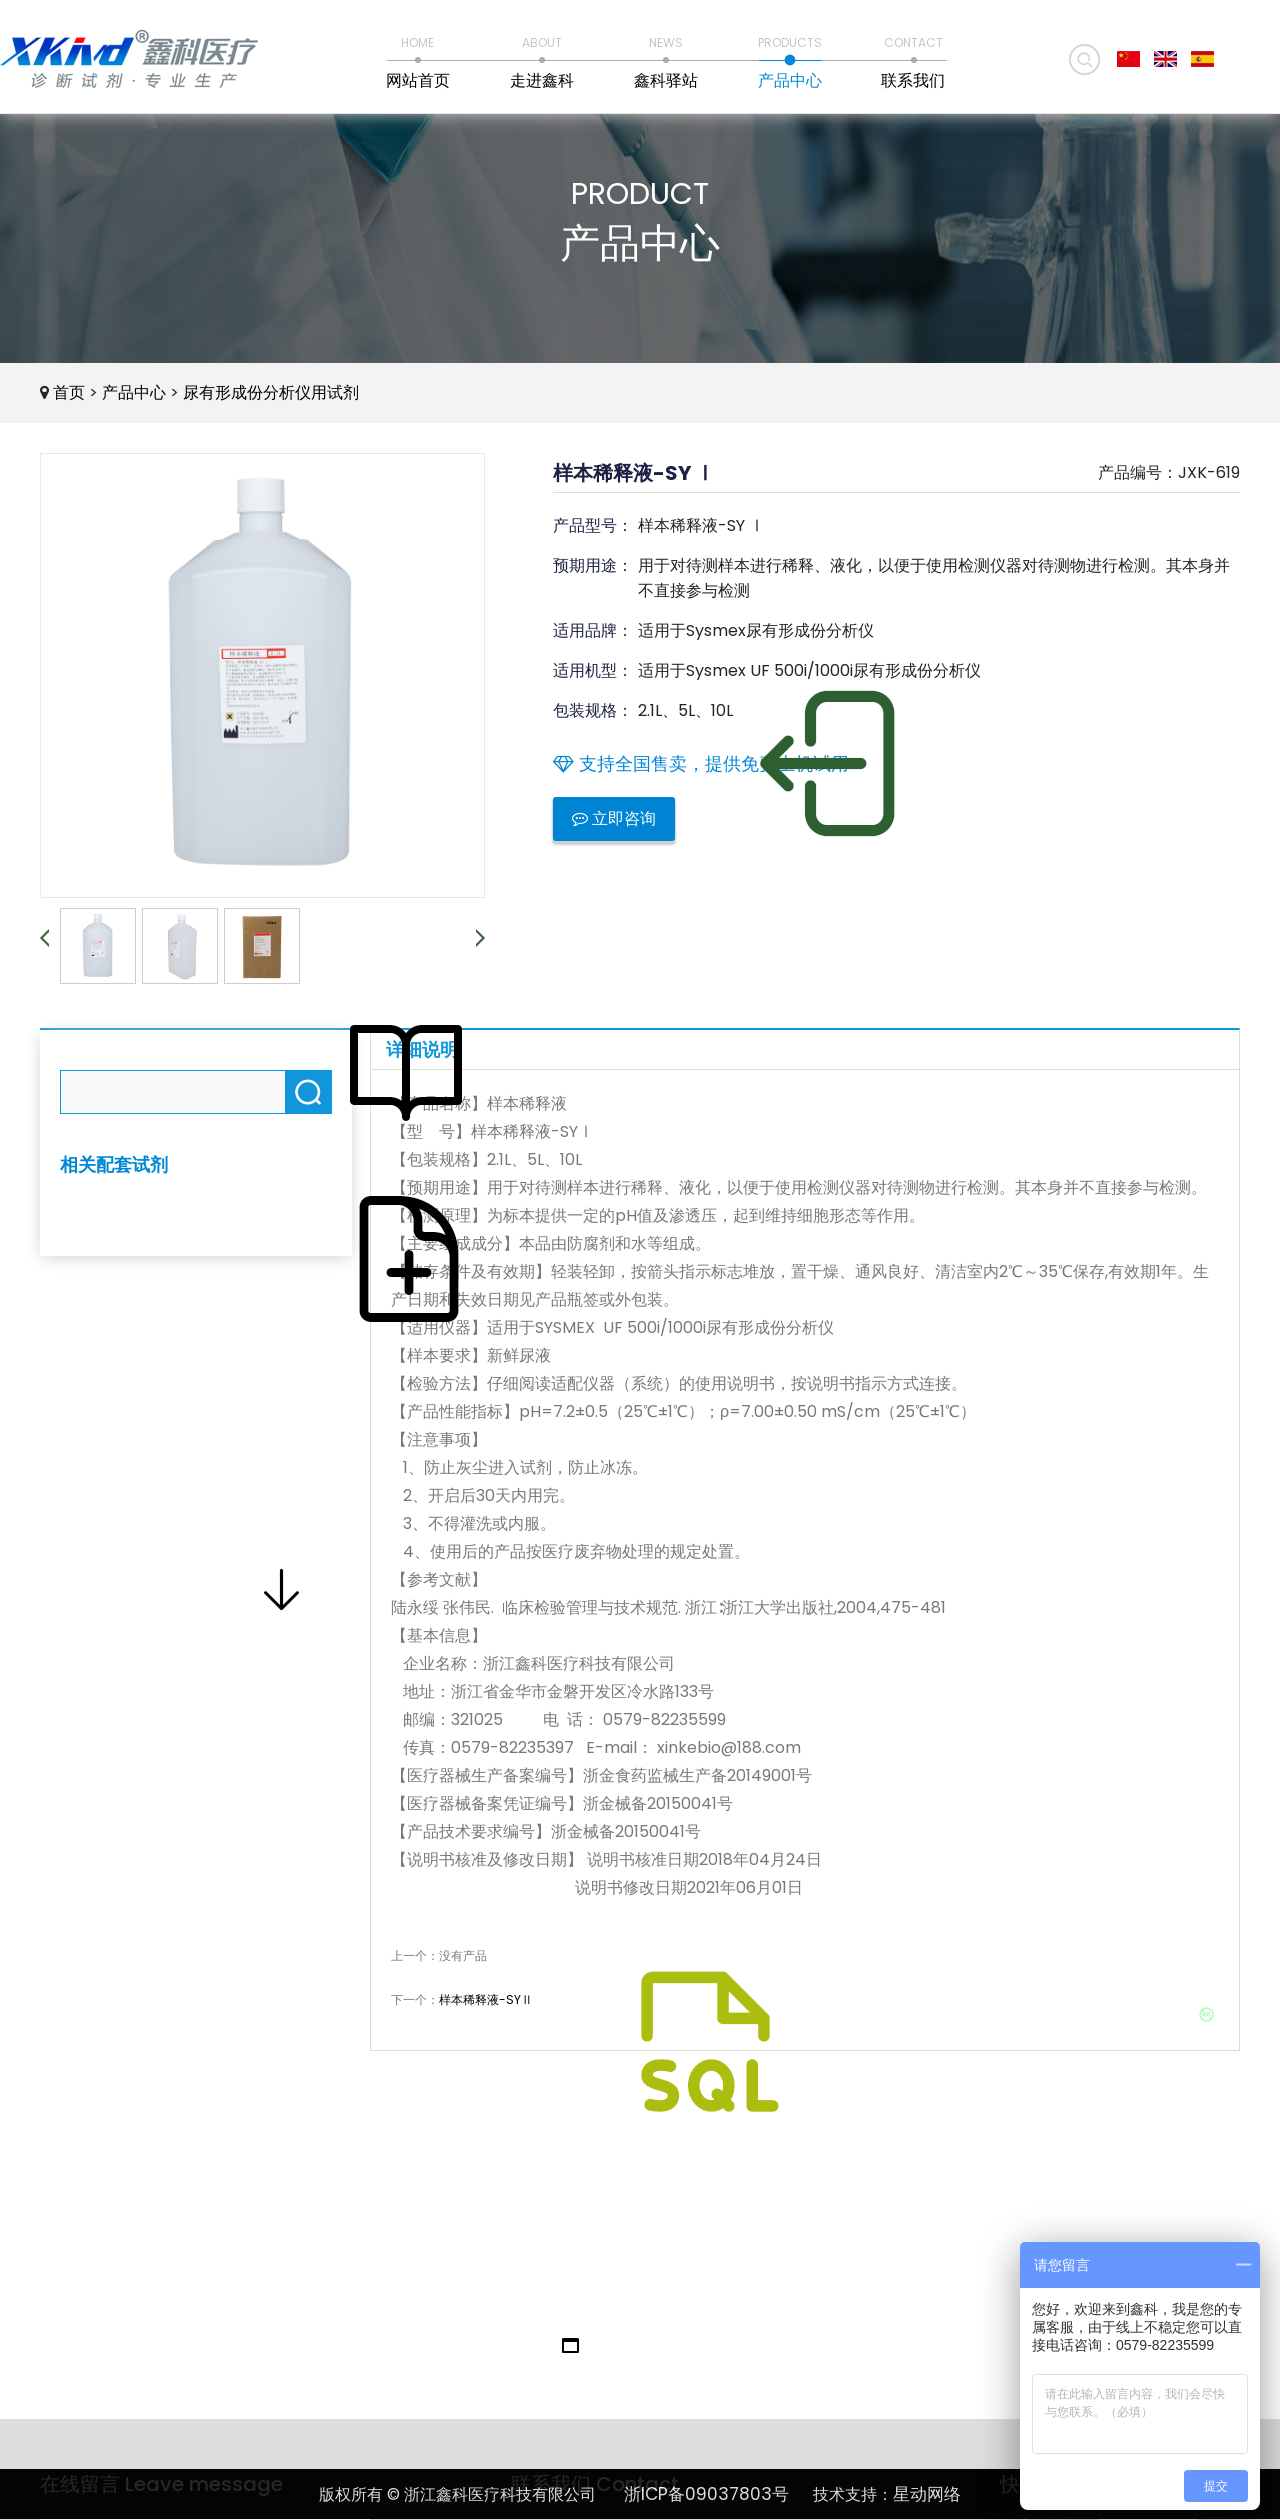 The height and width of the screenshot is (2520, 1280). What do you see at coordinates (570, 2345) in the screenshot?
I see `open a web browser or web view` at bounding box center [570, 2345].